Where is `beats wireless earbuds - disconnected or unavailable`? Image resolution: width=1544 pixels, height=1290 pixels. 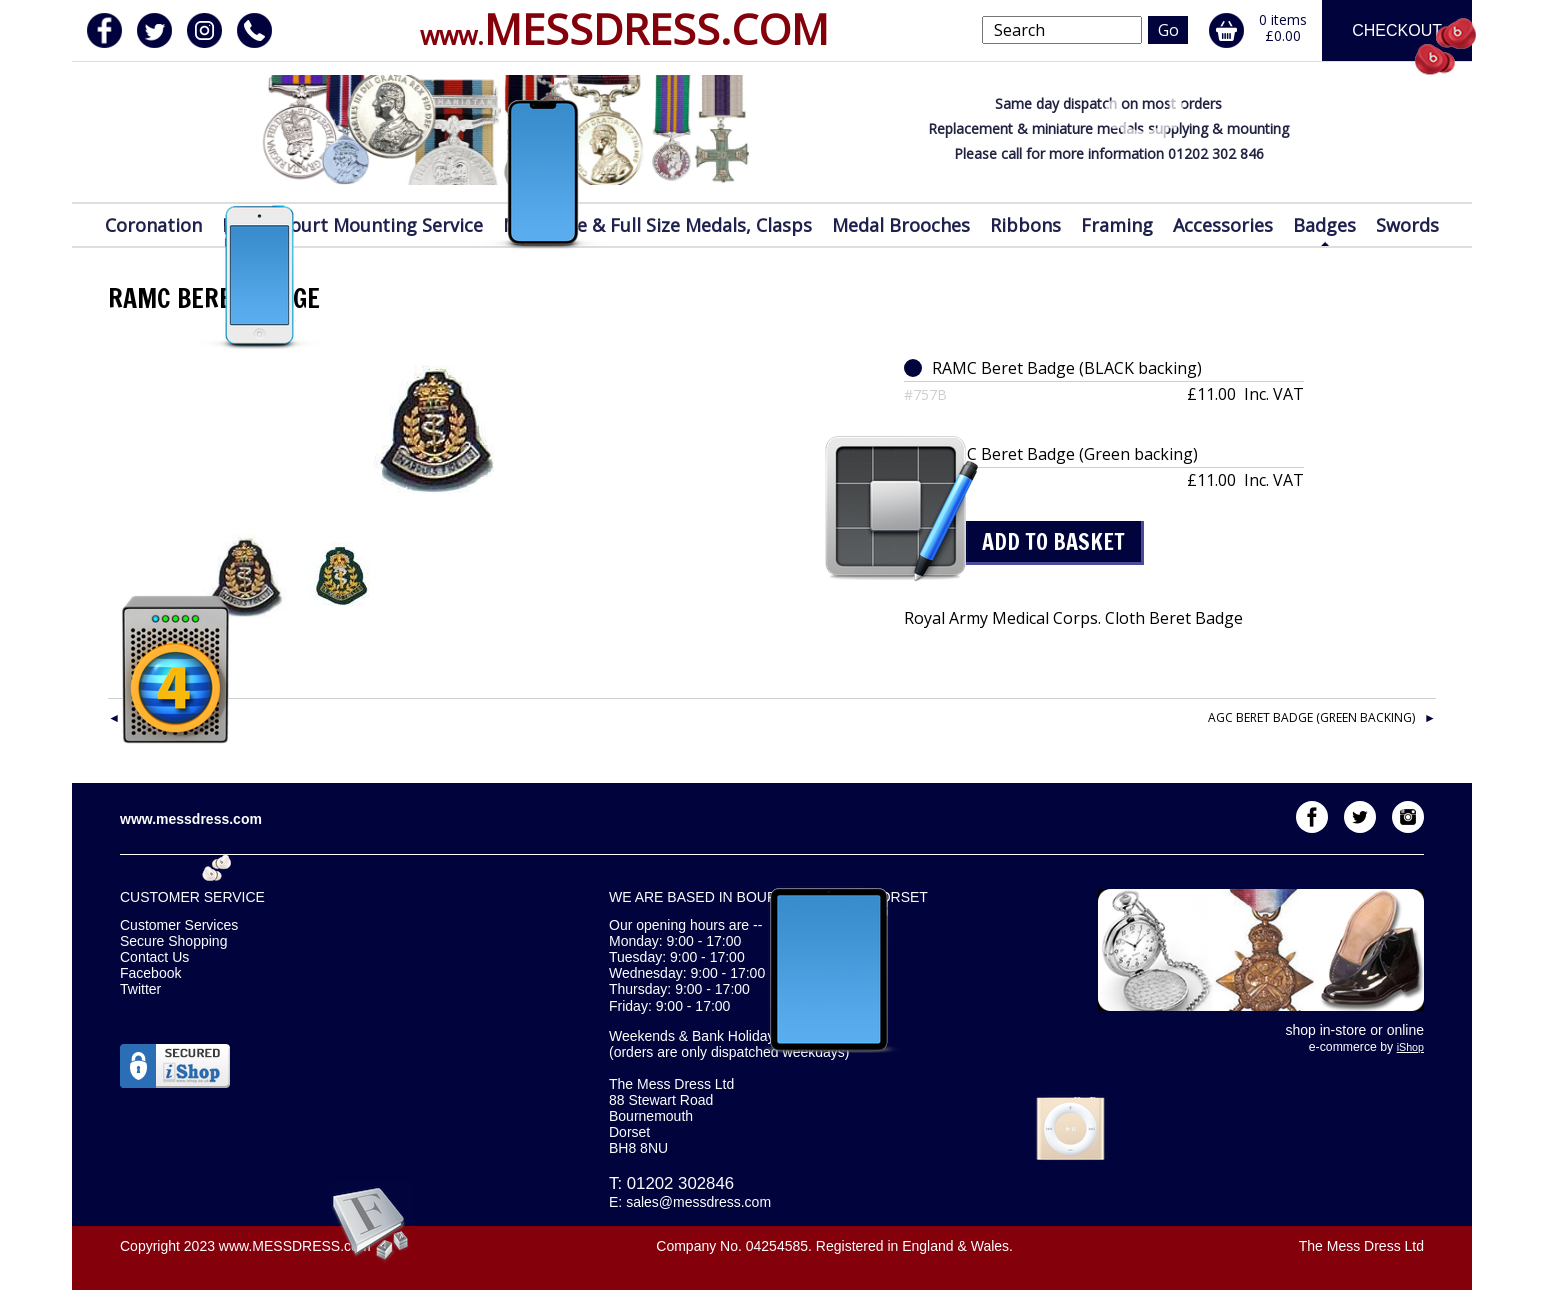
beats wireless earbuds - disconnected or unavailable is located at coordinates (1445, 46).